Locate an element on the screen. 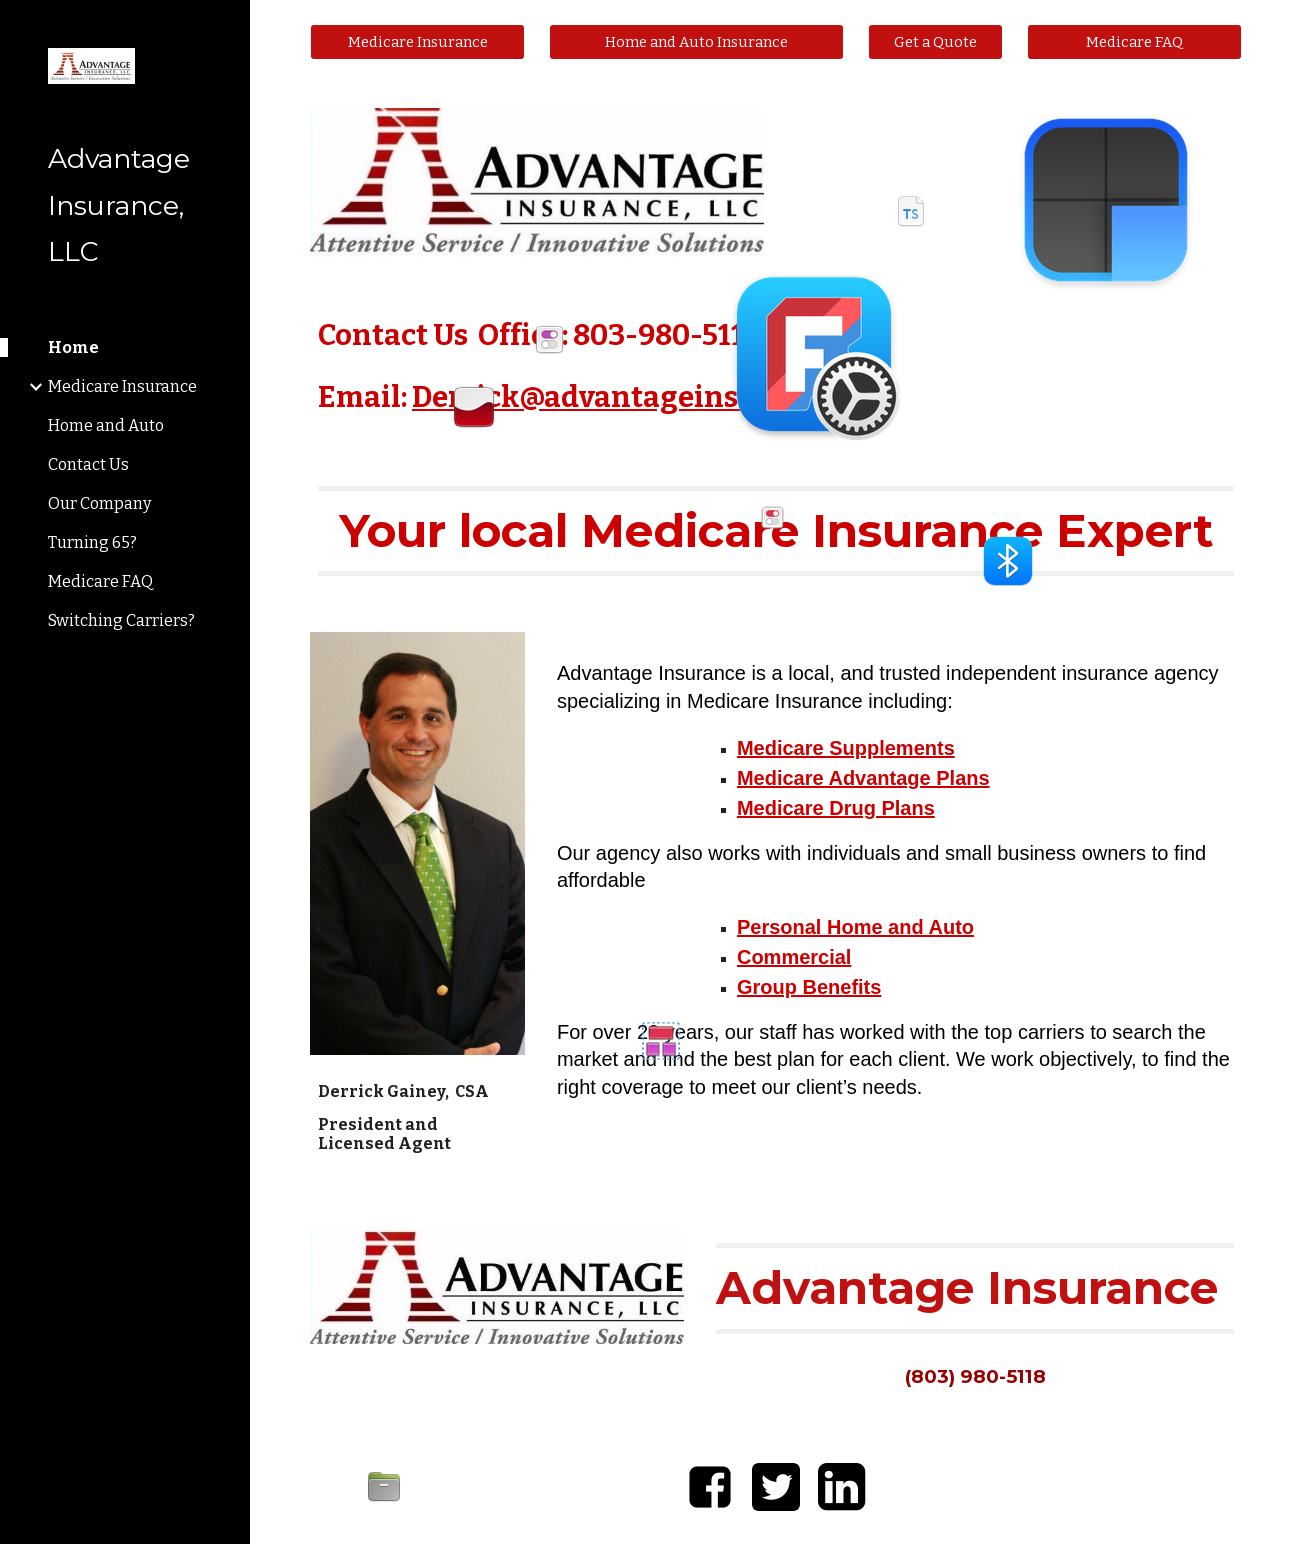 The width and height of the screenshot is (1302, 1544). open wine compatibility layer application is located at coordinates (474, 407).